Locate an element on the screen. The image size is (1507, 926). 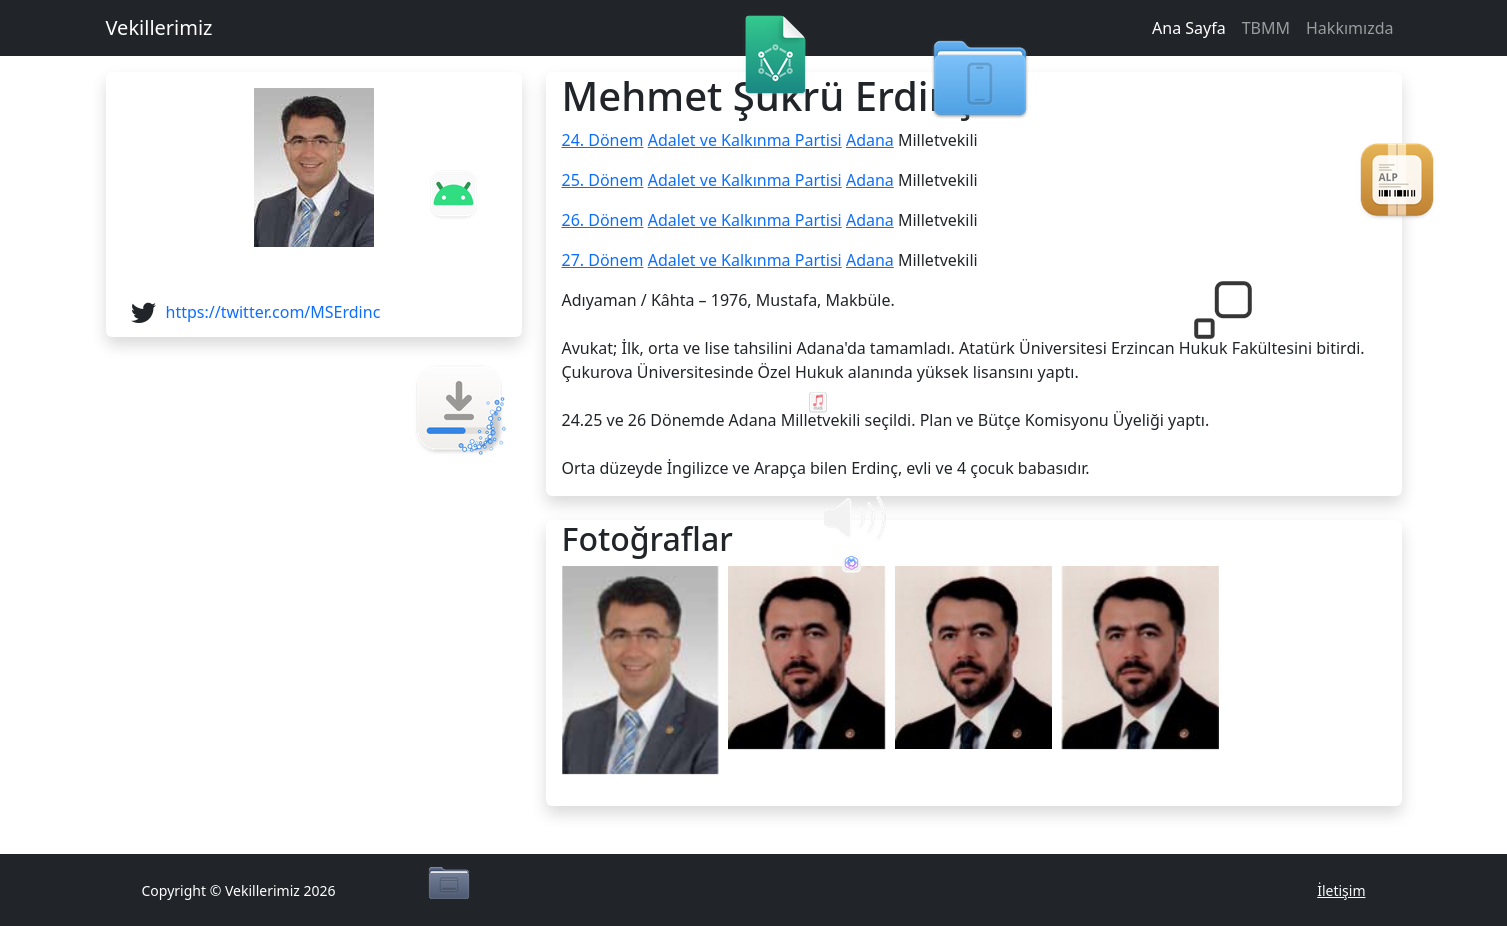
a midi audio file is located at coordinates (818, 402).